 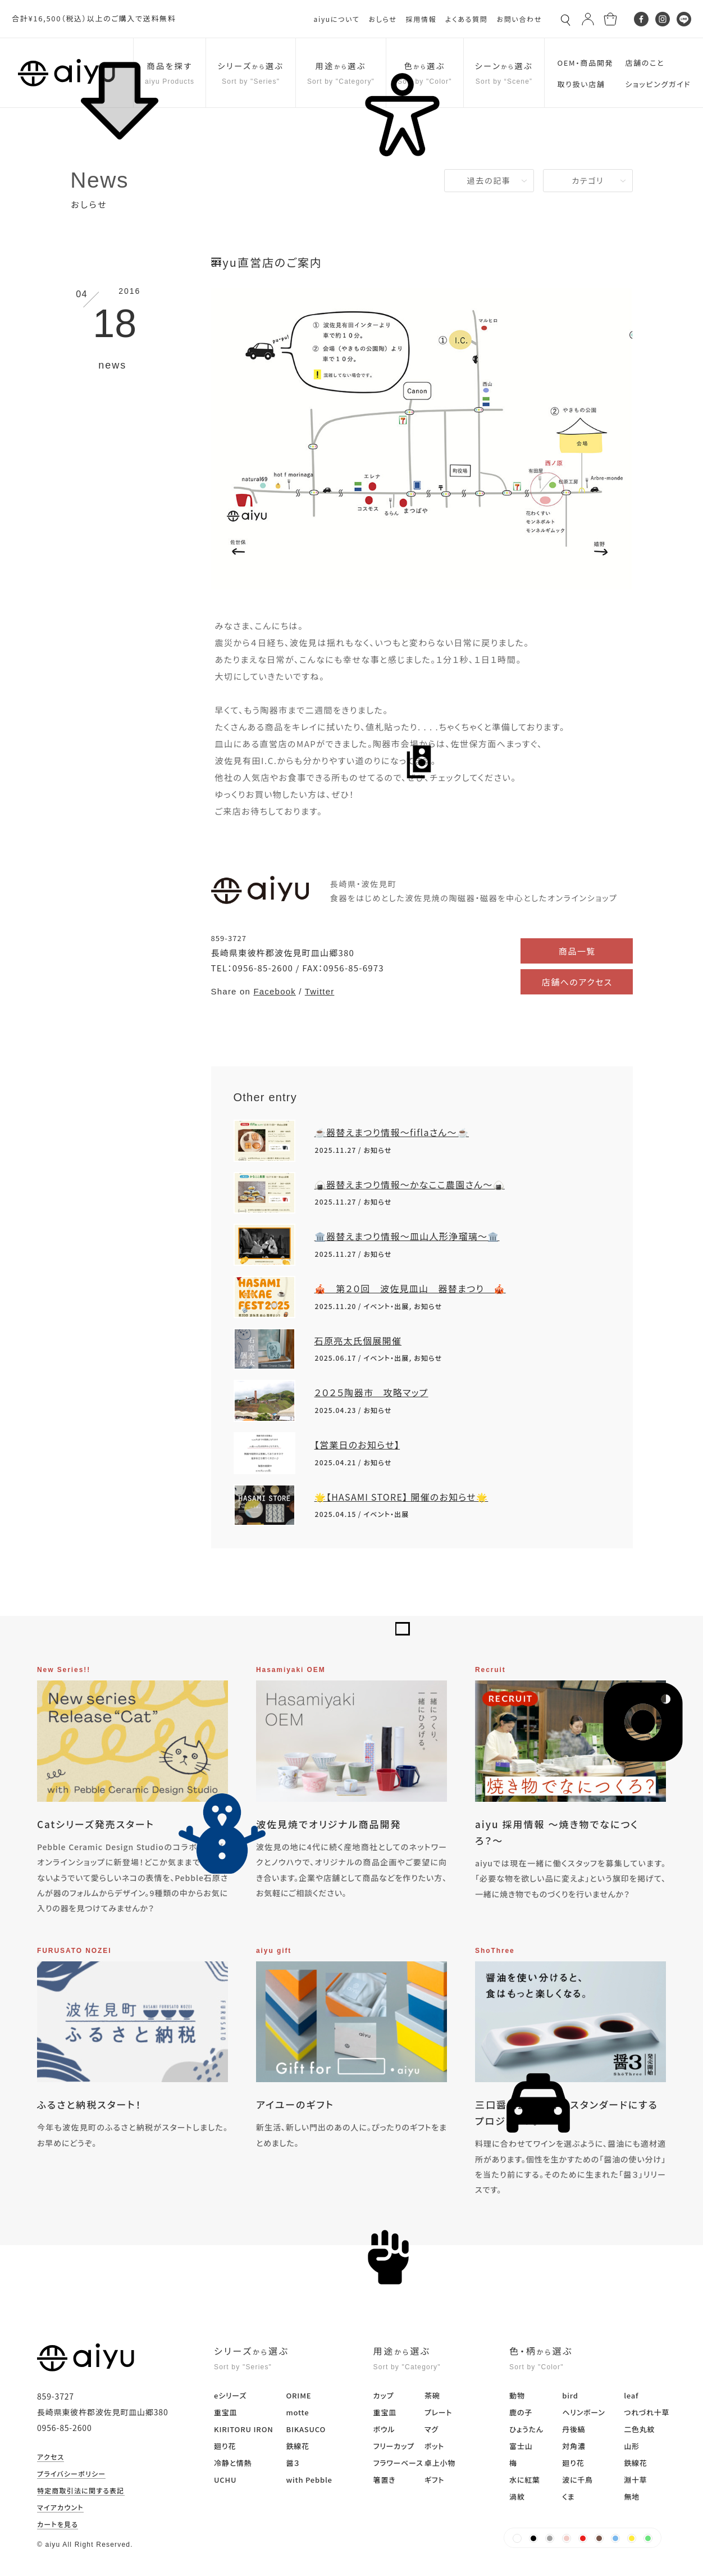 What do you see at coordinates (402, 116) in the screenshot?
I see `accessibility settings or features` at bounding box center [402, 116].